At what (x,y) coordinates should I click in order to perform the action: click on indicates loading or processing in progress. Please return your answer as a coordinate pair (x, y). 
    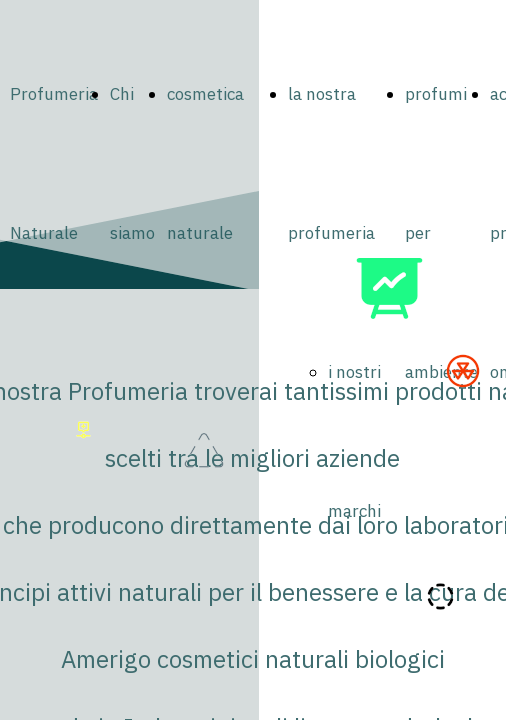
    Looking at the image, I should click on (440, 596).